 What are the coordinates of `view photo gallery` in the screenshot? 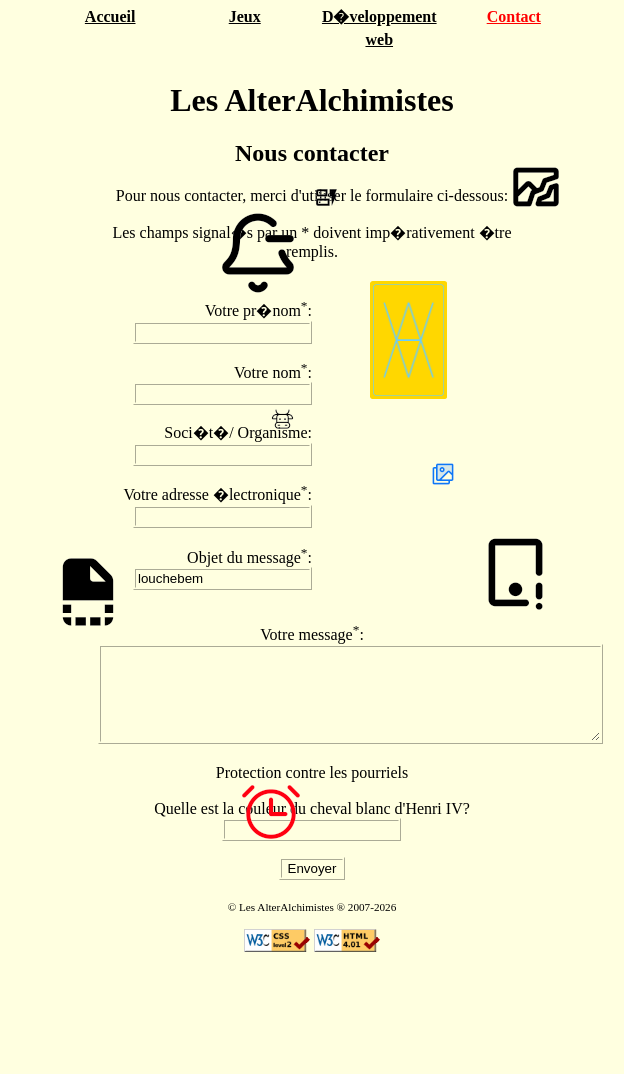 It's located at (443, 474).